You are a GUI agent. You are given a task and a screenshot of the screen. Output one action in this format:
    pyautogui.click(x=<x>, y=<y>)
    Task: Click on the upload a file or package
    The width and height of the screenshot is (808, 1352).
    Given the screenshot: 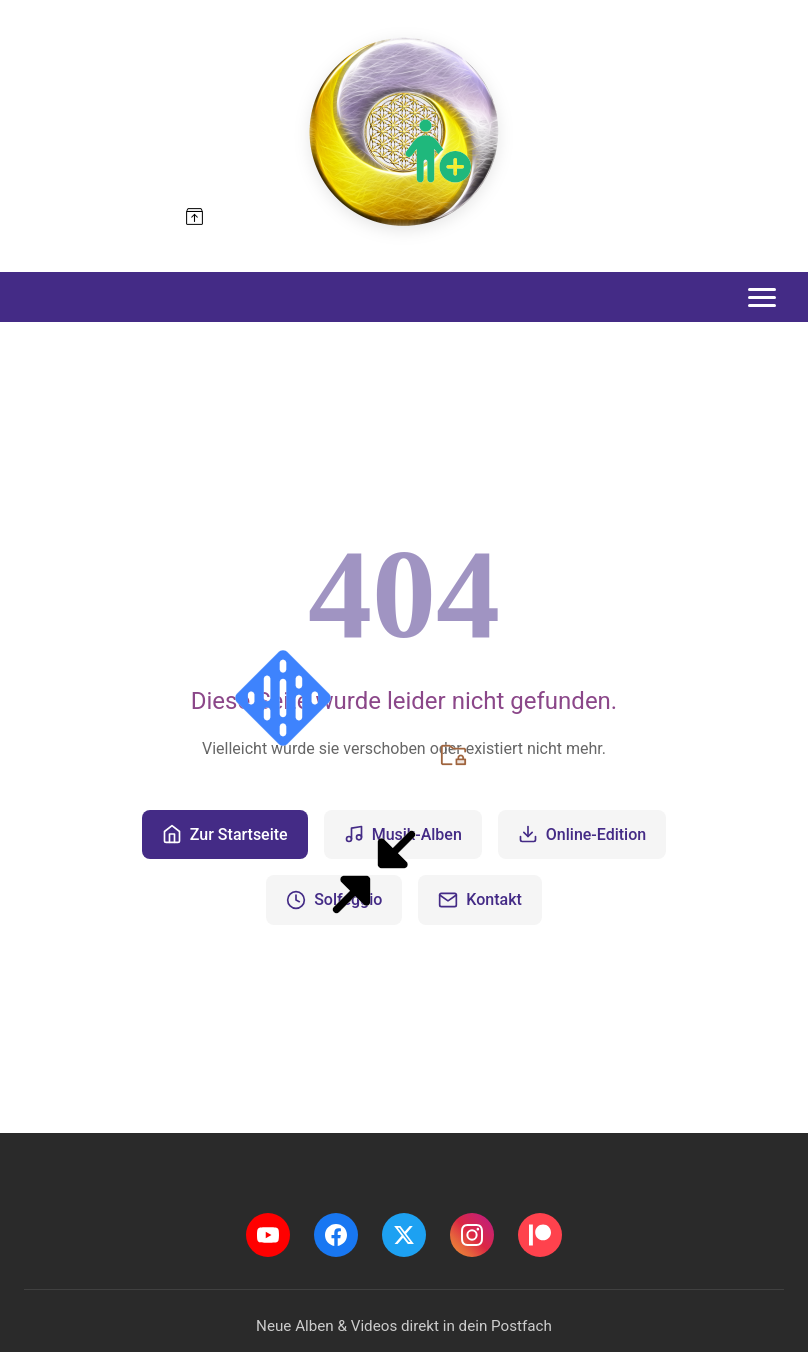 What is the action you would take?
    pyautogui.click(x=194, y=216)
    